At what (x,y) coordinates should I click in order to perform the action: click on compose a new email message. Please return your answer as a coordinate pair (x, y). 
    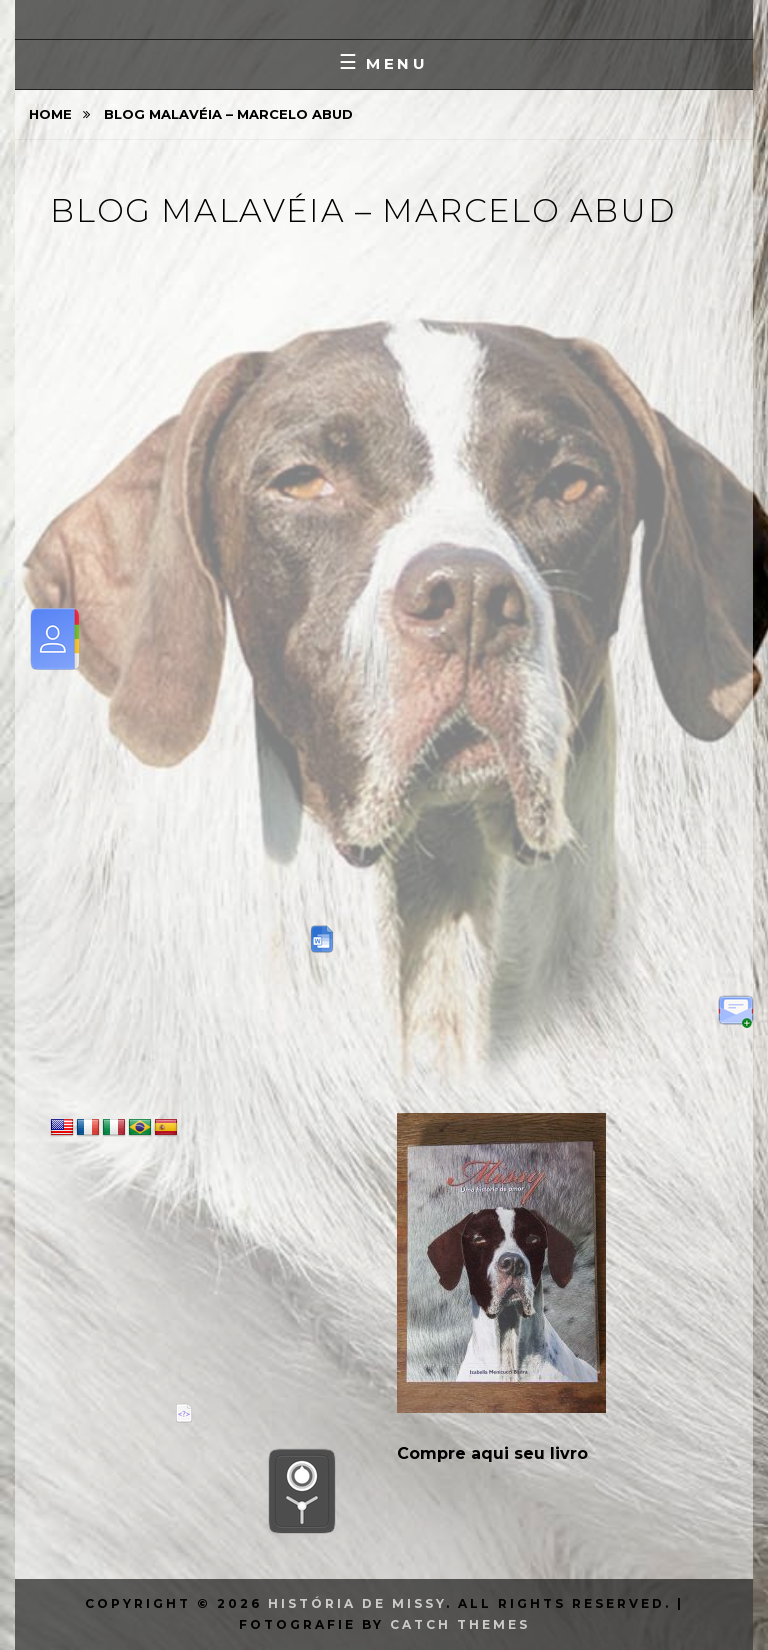
    Looking at the image, I should click on (736, 1010).